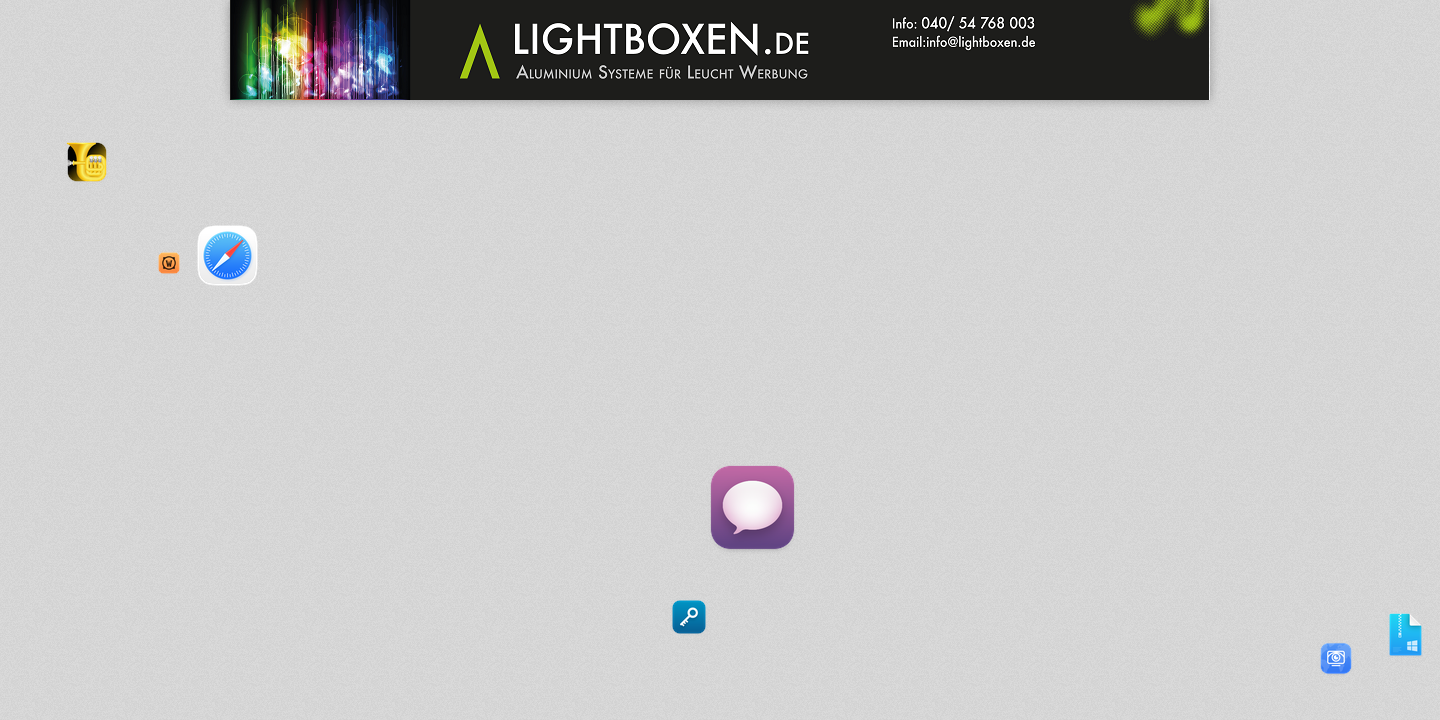 Image resolution: width=1440 pixels, height=720 pixels. I want to click on access remote desktop or screen sharing settings, so click(1336, 659).